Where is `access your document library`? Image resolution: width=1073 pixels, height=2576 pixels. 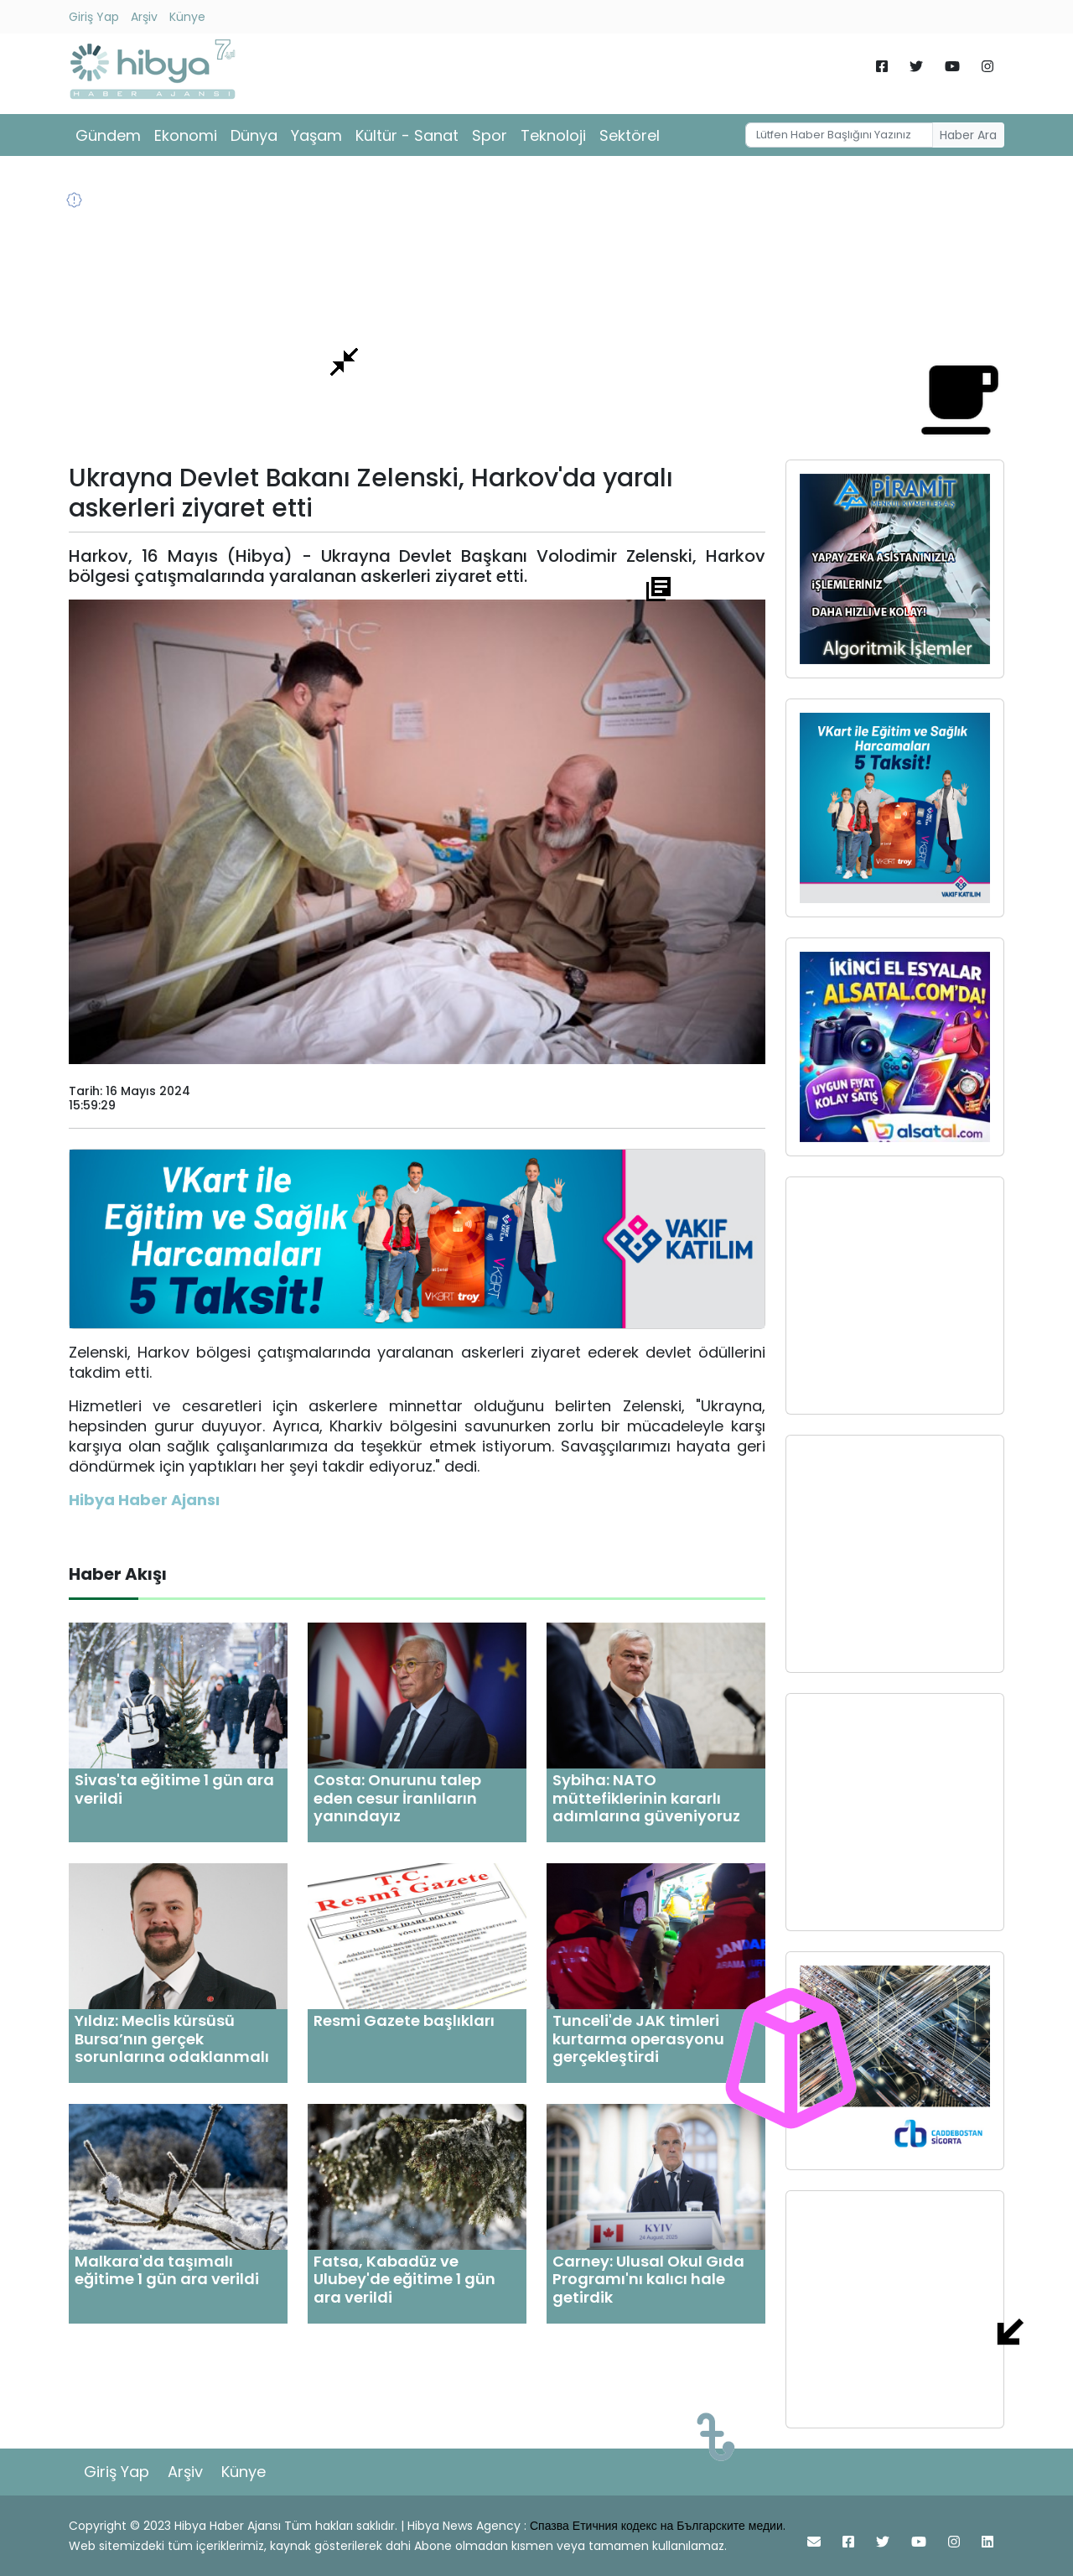
access your document library is located at coordinates (658, 589).